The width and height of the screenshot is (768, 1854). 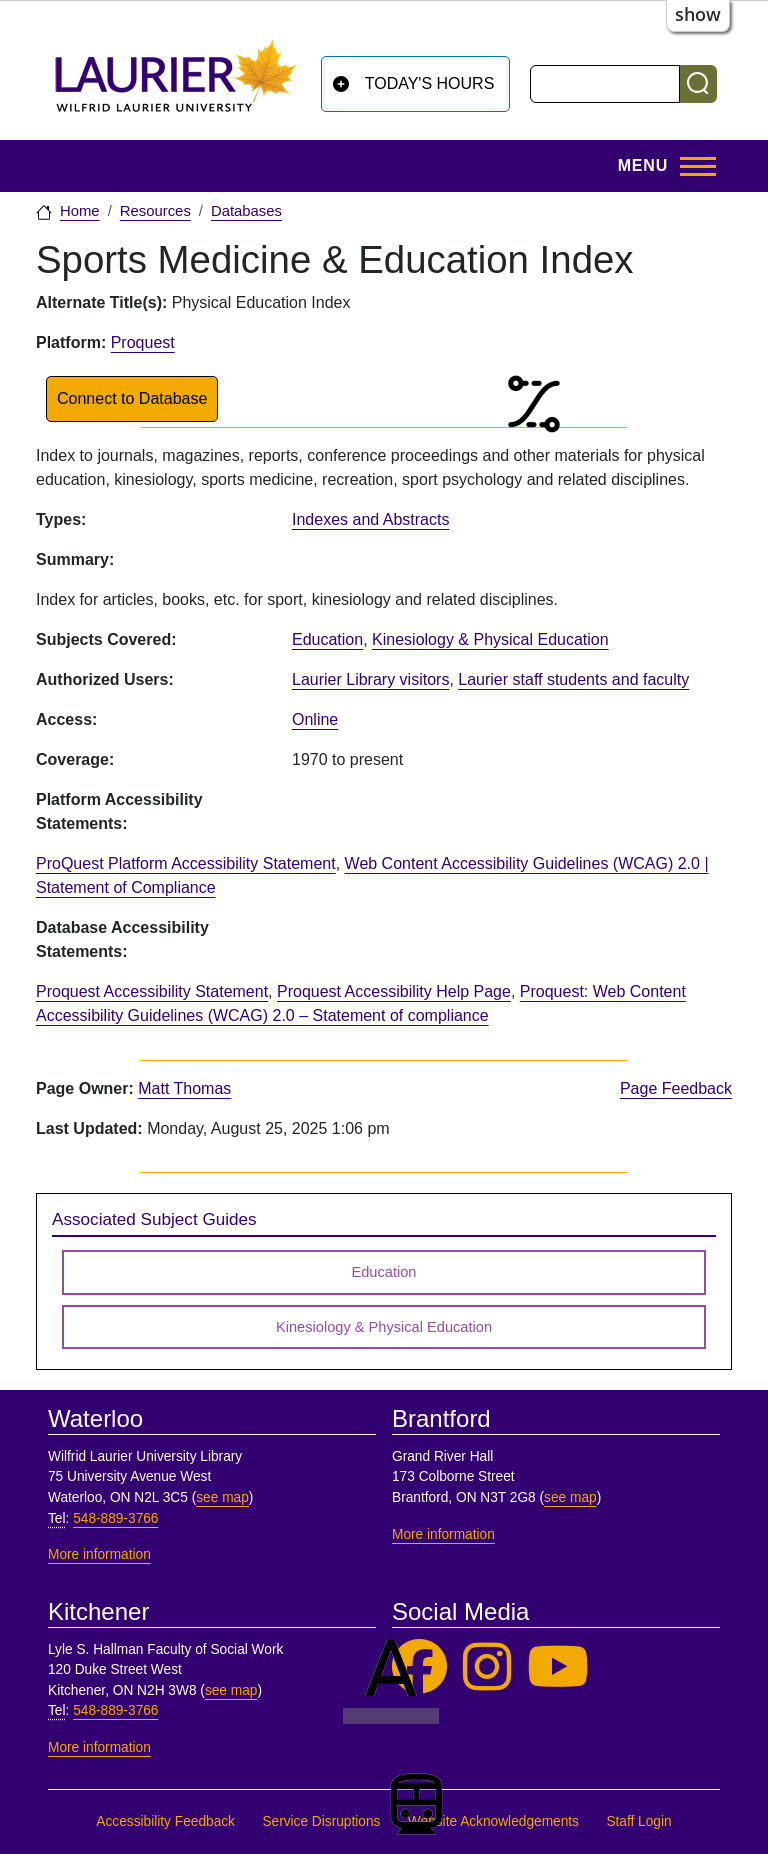 I want to click on change text color, so click(x=391, y=1676).